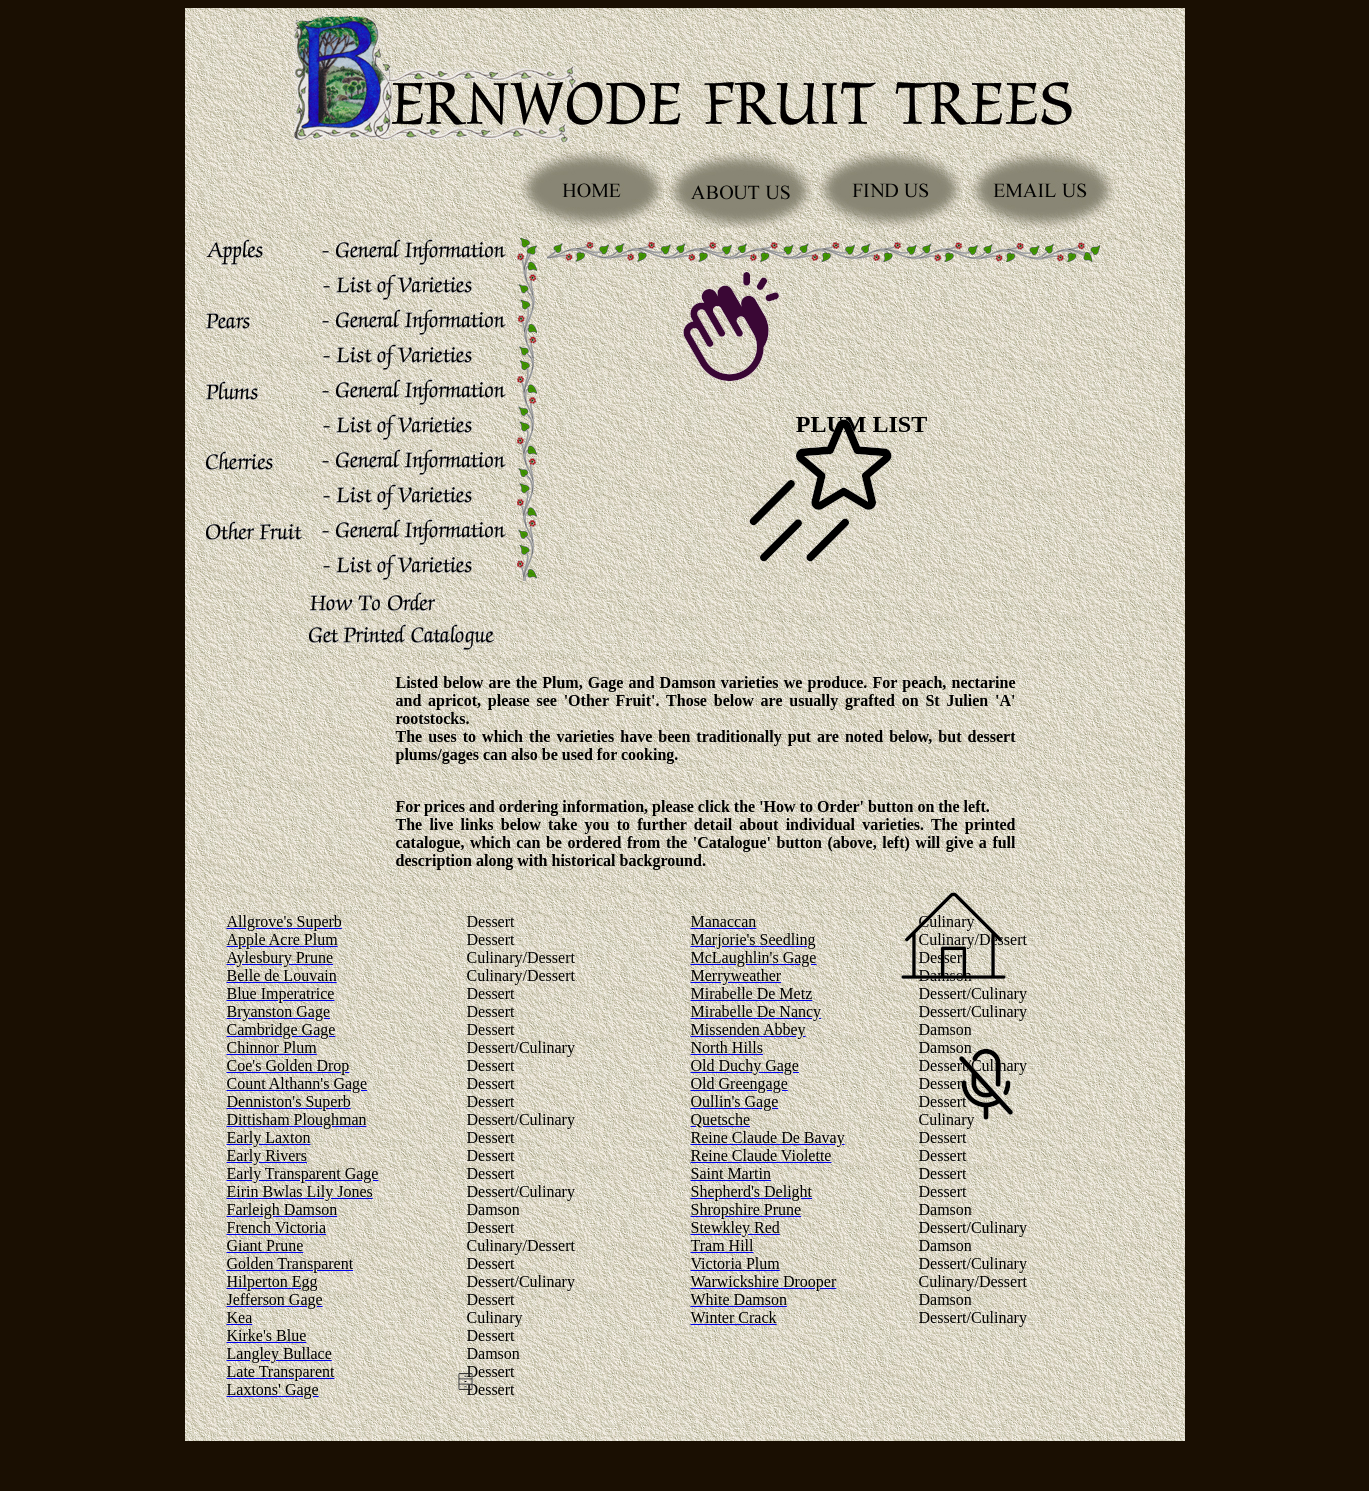 The image size is (1369, 1491). What do you see at coordinates (953, 937) in the screenshot?
I see `navigate to home screen` at bounding box center [953, 937].